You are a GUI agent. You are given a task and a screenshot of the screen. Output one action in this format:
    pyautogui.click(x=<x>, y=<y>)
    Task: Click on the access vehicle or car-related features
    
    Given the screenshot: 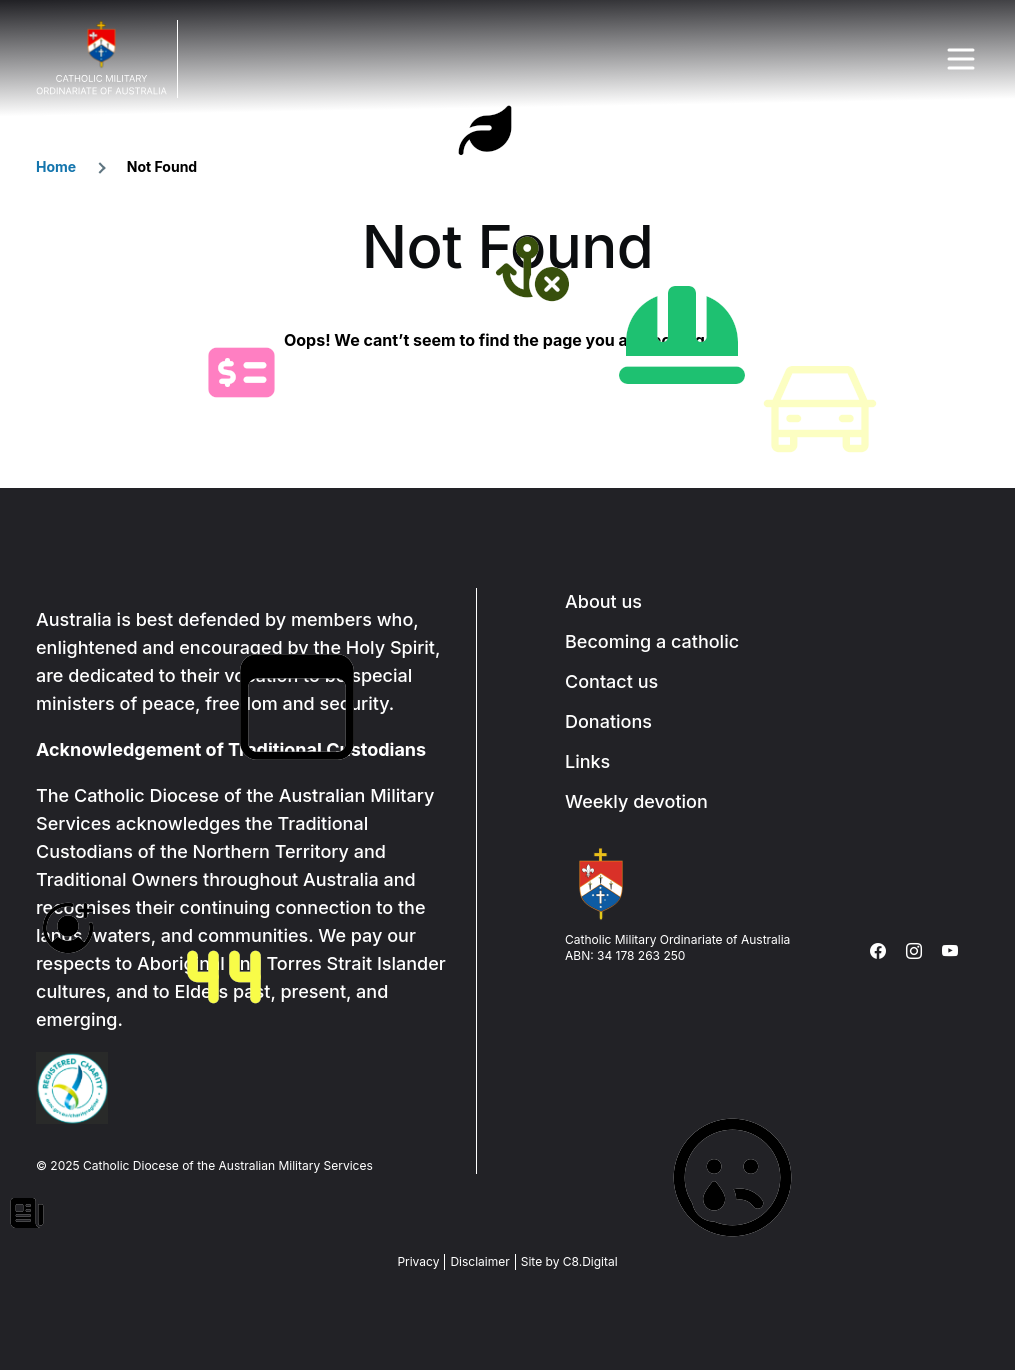 What is the action you would take?
    pyautogui.click(x=820, y=411)
    